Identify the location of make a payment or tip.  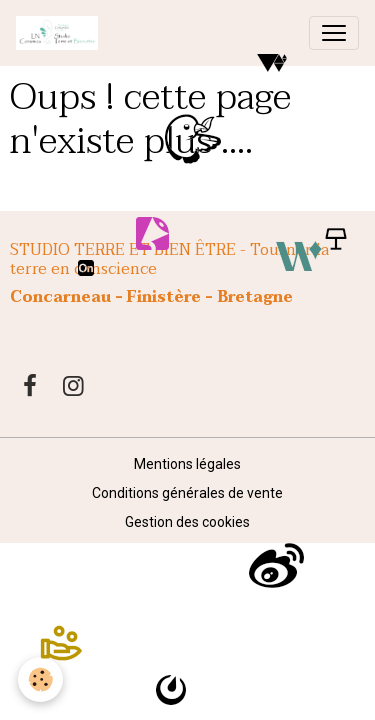
(61, 644).